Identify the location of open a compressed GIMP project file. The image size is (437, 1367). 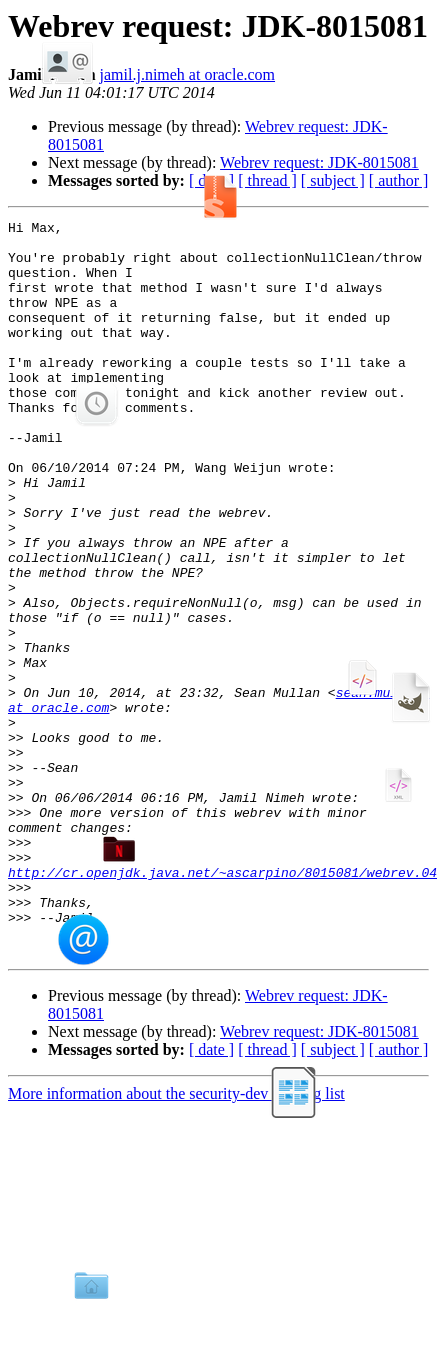
(411, 698).